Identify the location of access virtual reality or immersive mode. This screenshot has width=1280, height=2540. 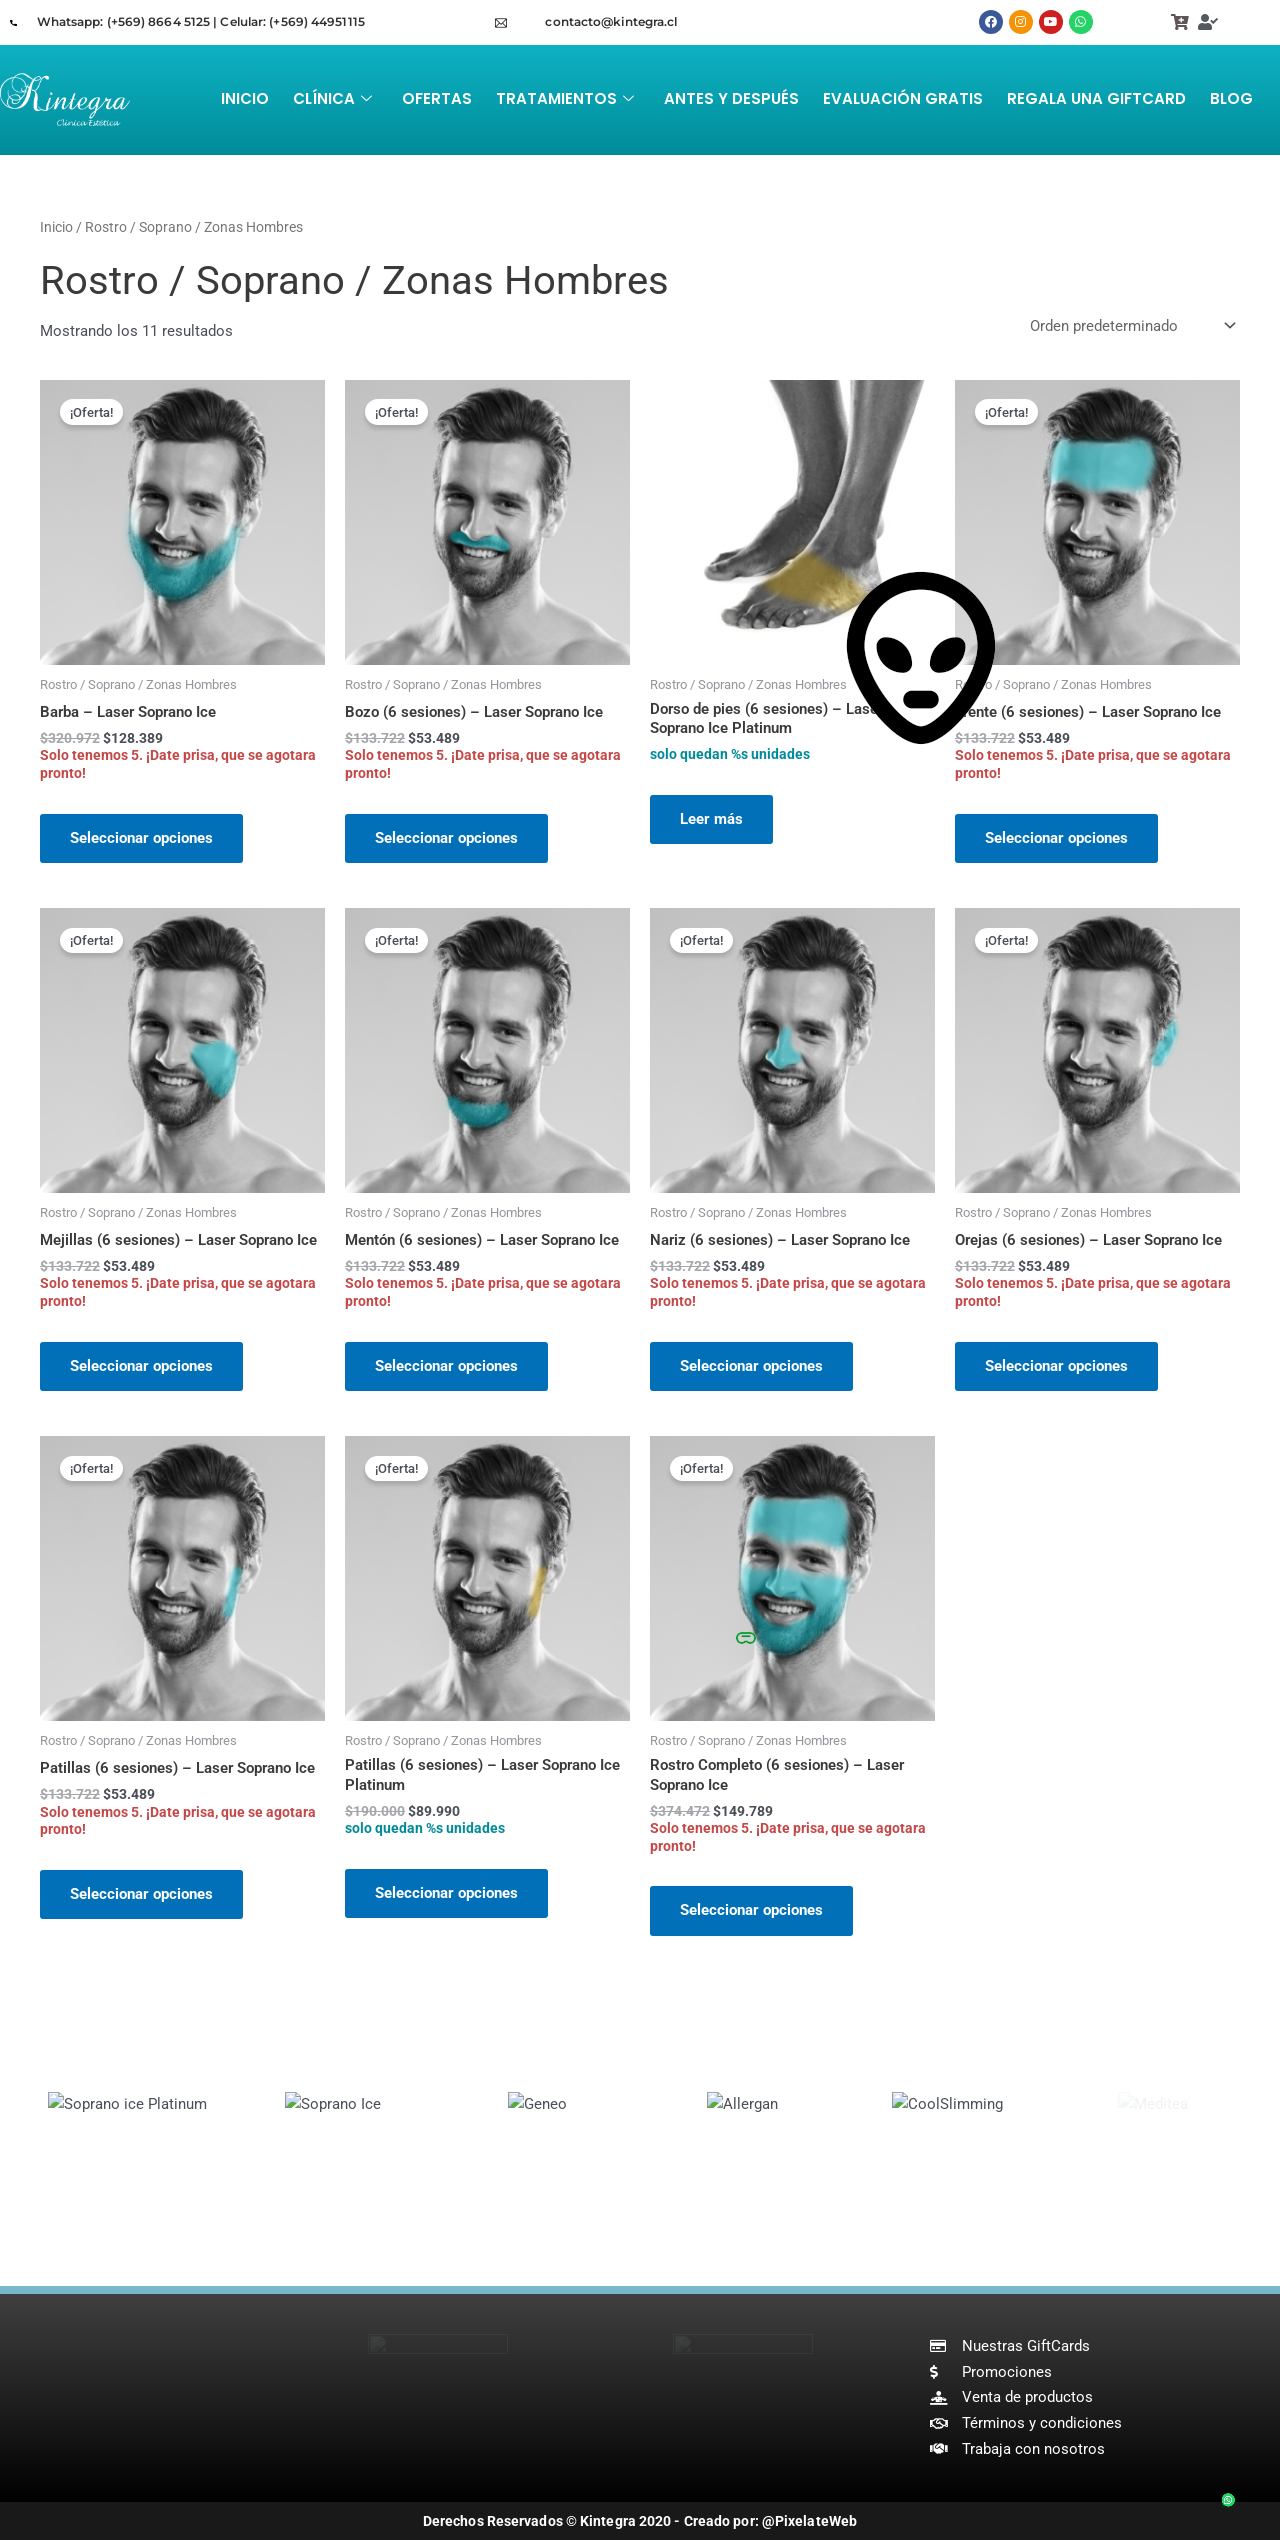
(746, 1638).